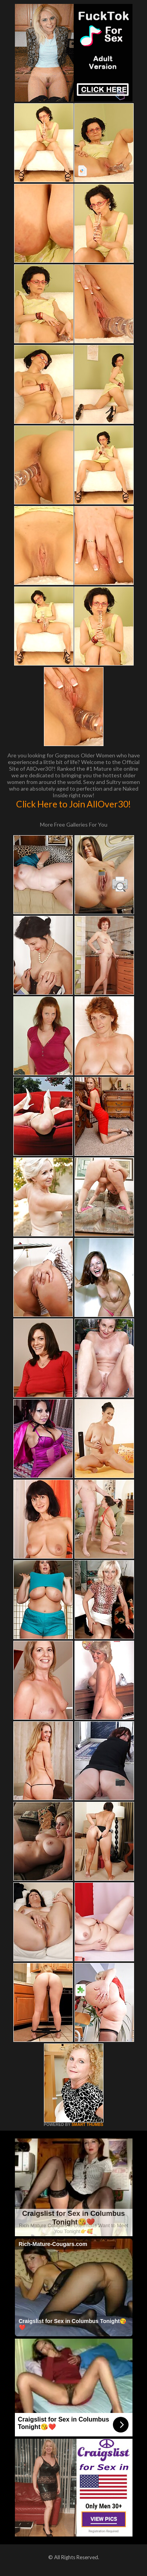  Describe the element at coordinates (120, 884) in the screenshot. I see `preview document before printing` at that location.